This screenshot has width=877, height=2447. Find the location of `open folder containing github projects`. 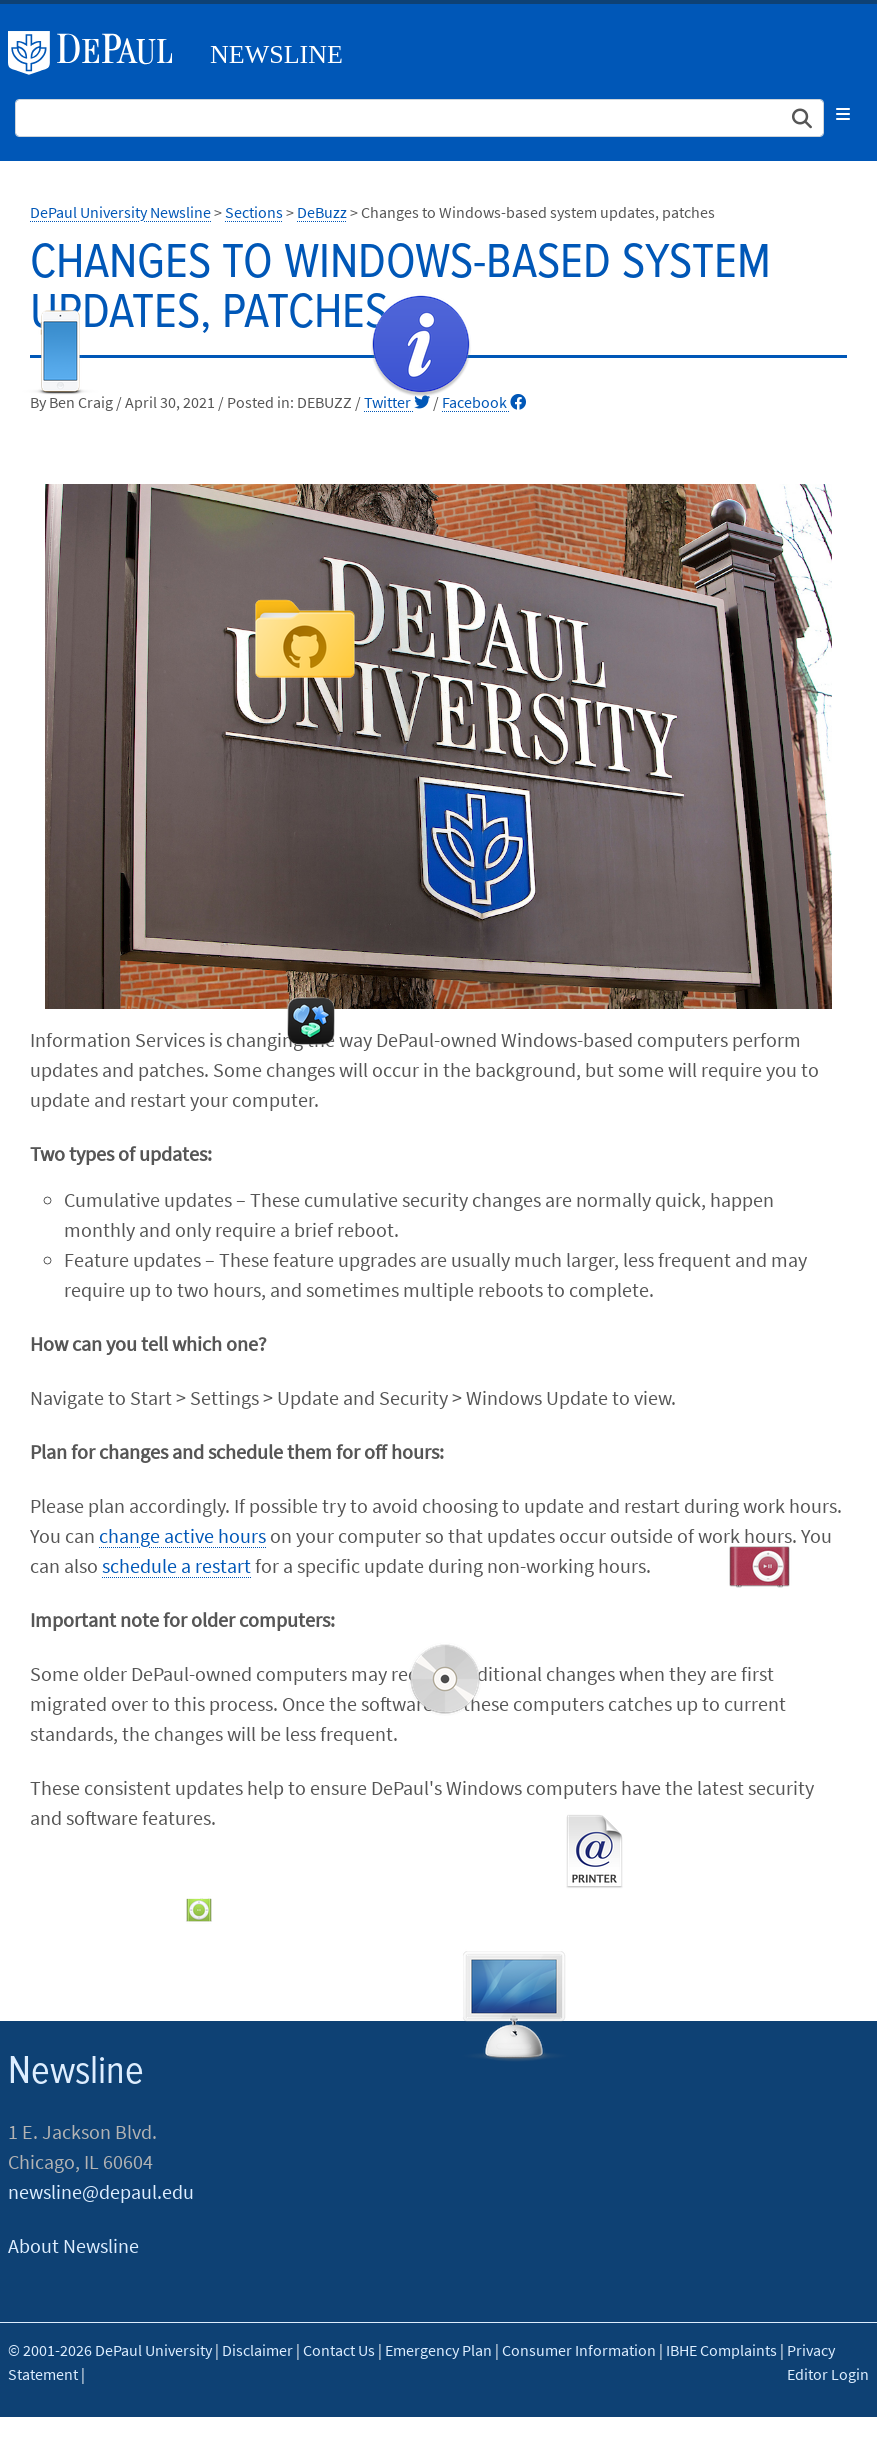

open folder containing github projects is located at coordinates (304, 641).